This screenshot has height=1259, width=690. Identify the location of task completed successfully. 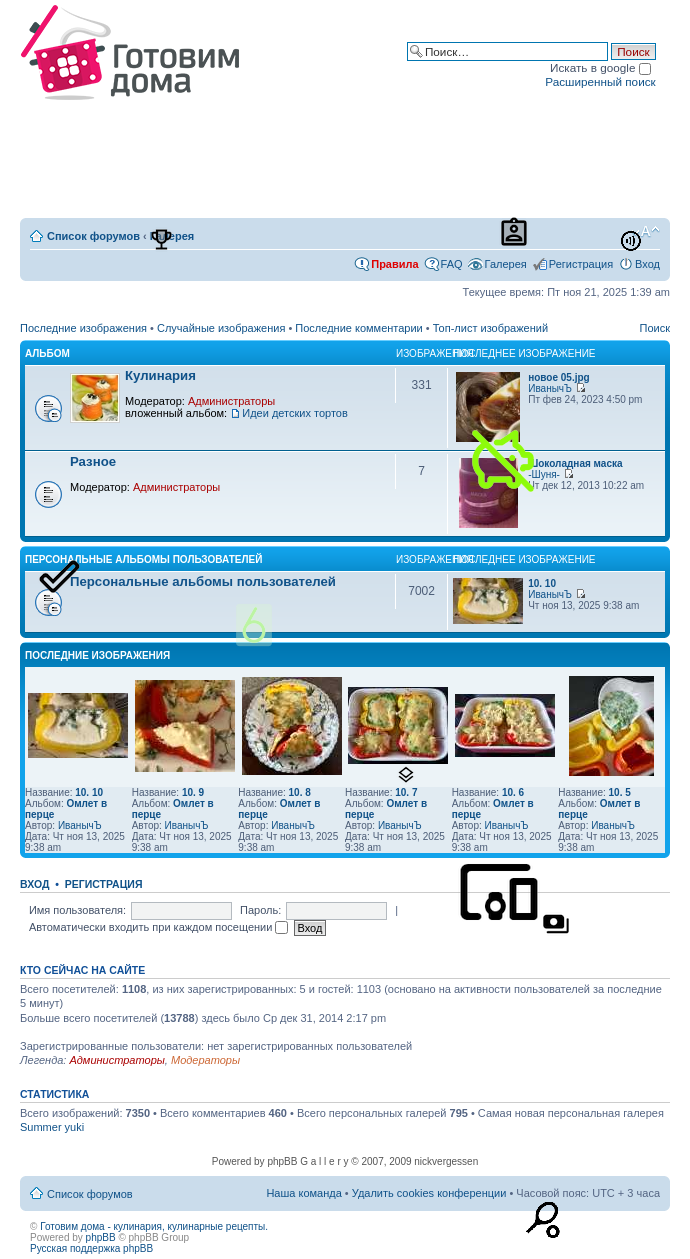
(59, 576).